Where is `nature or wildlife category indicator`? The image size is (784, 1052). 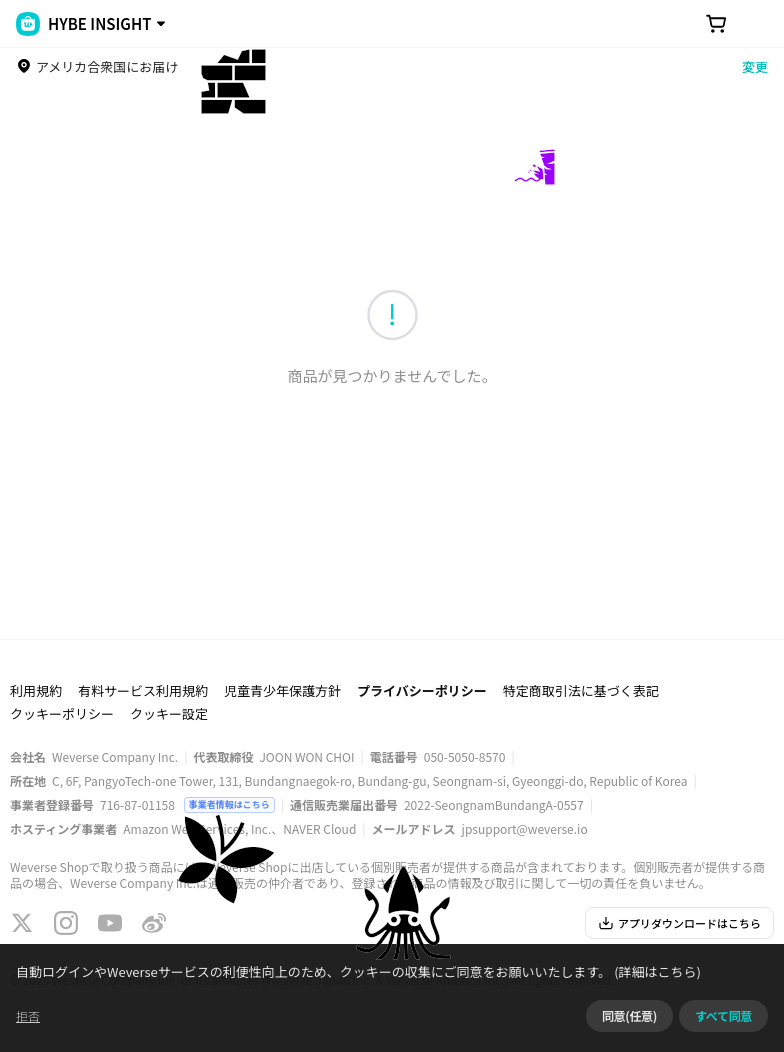
nature or wildlife category indicator is located at coordinates (226, 858).